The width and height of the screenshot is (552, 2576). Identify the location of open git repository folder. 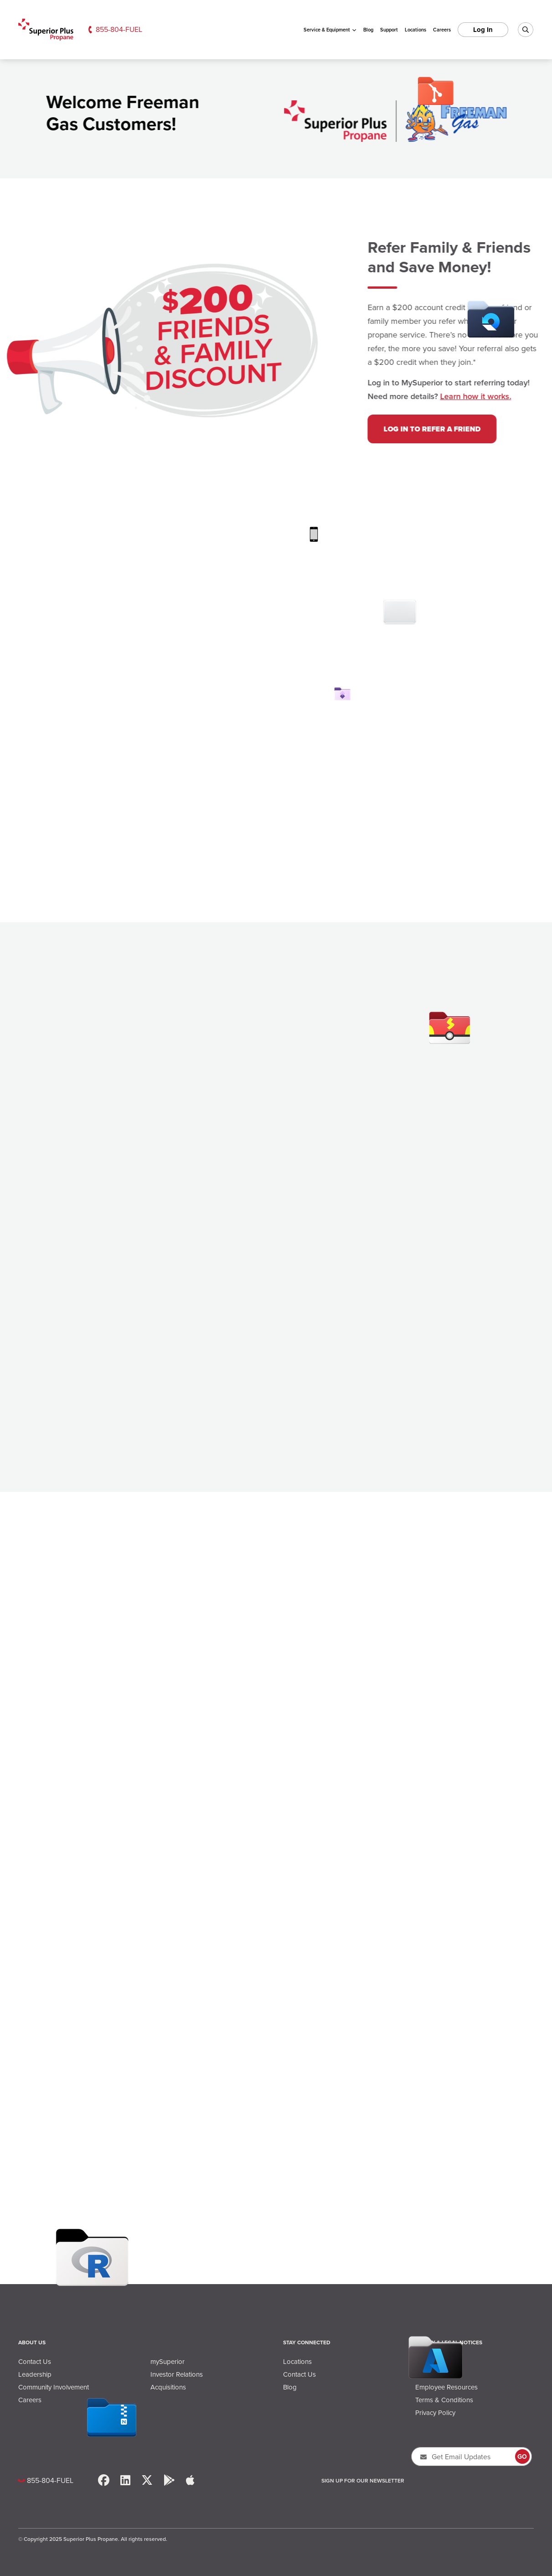
(435, 92).